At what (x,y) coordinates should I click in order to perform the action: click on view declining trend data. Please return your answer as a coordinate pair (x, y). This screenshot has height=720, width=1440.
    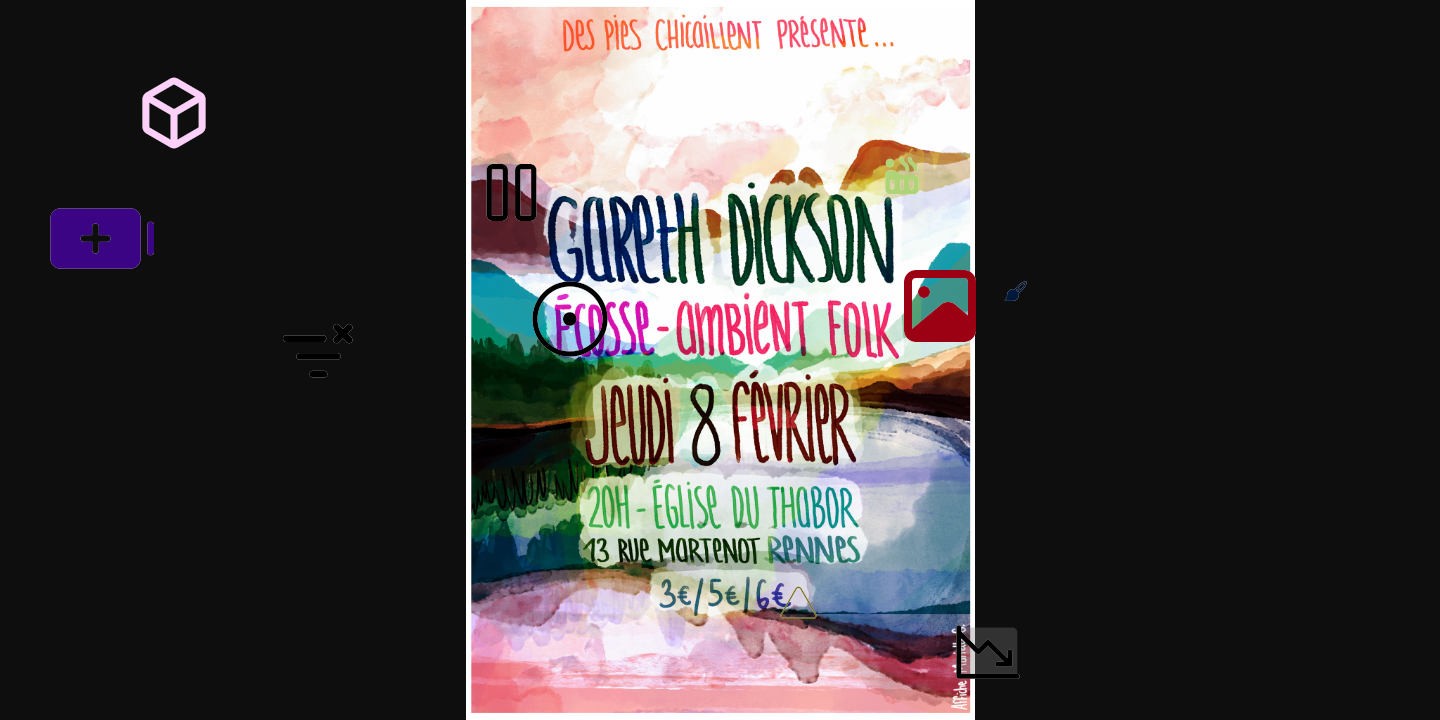
    Looking at the image, I should click on (988, 652).